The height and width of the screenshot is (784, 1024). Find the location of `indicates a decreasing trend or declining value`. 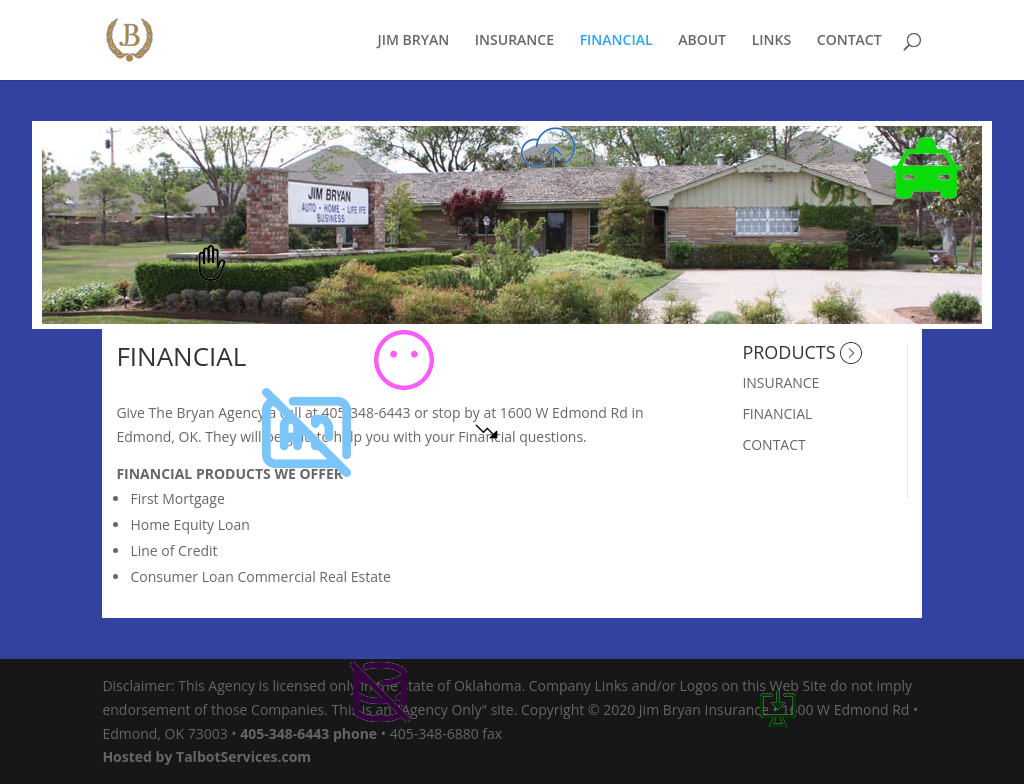

indicates a decreasing trend or declining value is located at coordinates (486, 431).